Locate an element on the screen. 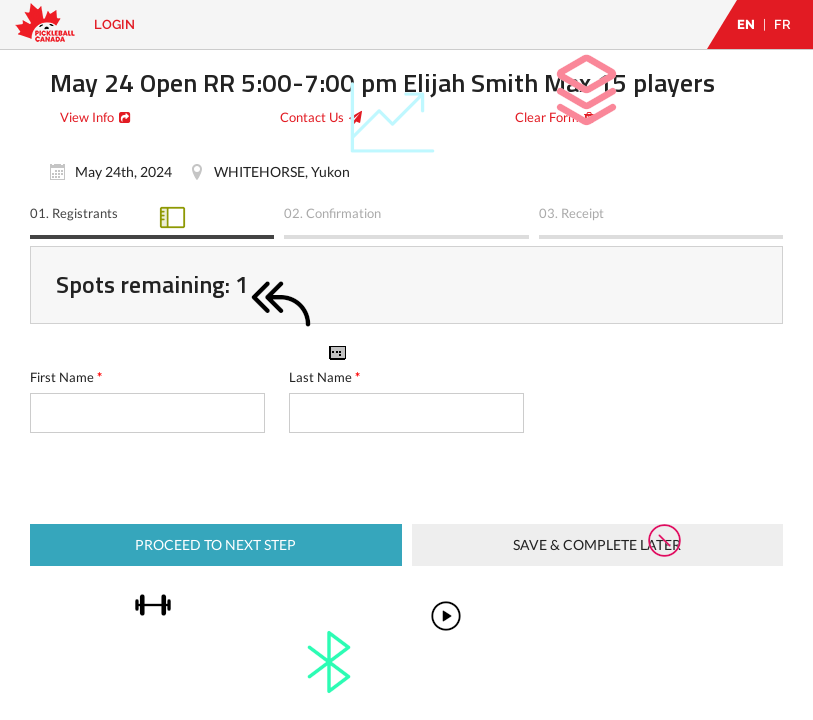  indicates a prohibited or restricted action is located at coordinates (664, 540).